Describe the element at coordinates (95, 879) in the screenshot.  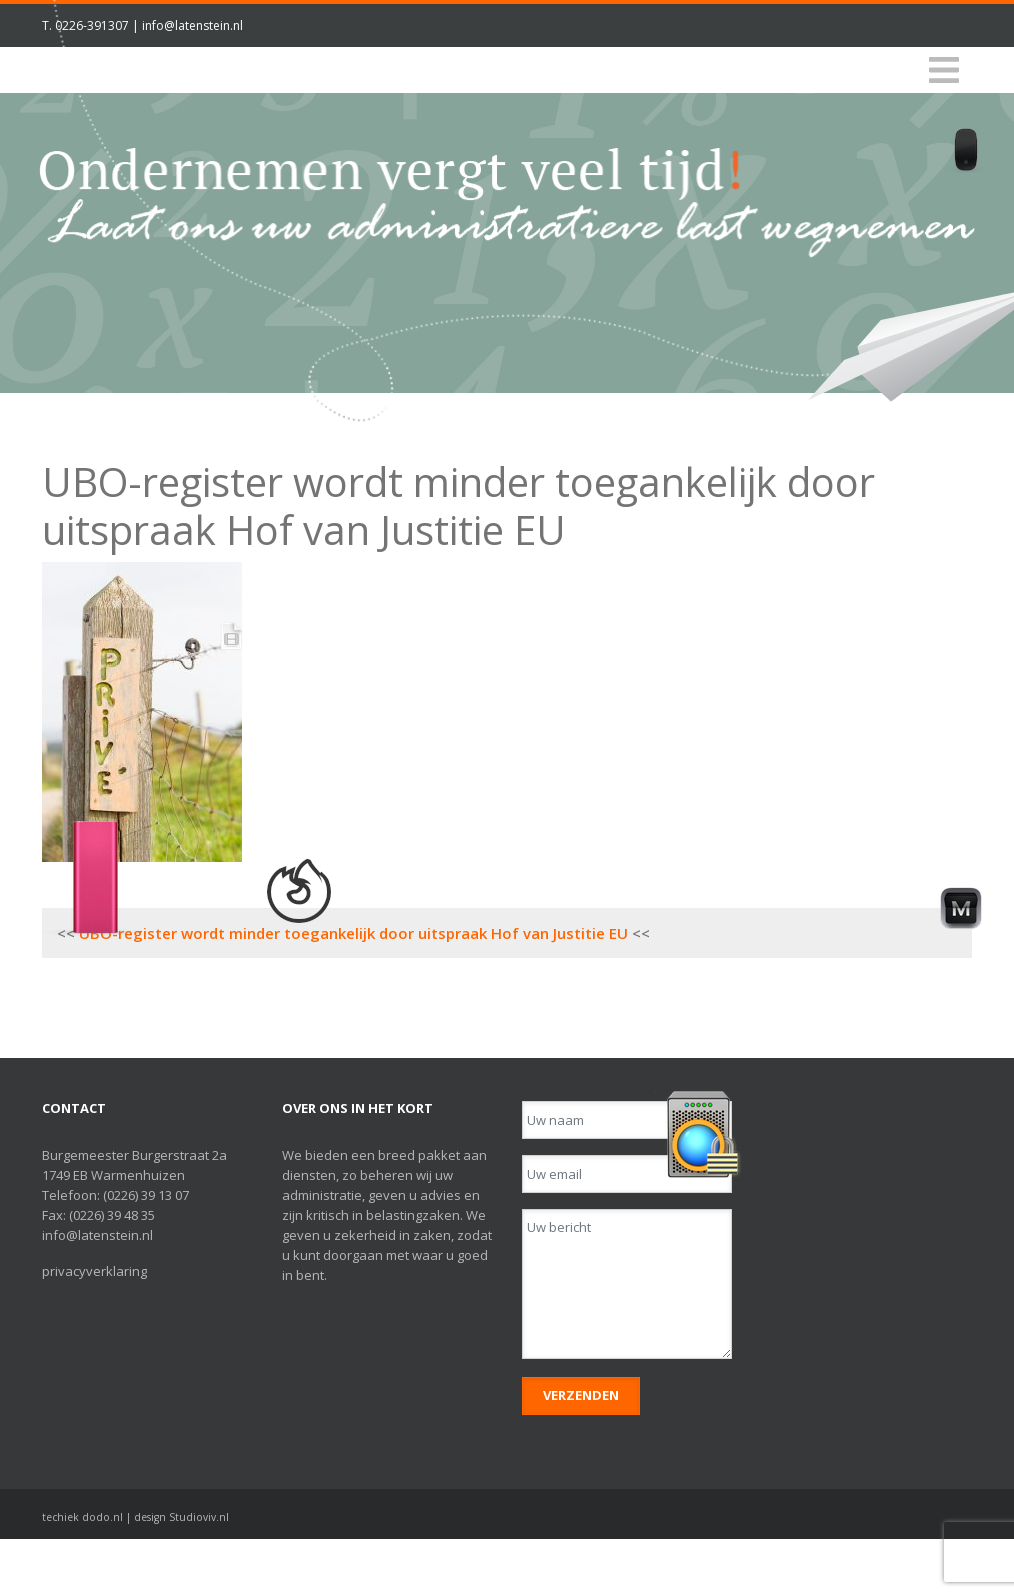
I see `iPod nano device connected` at that location.